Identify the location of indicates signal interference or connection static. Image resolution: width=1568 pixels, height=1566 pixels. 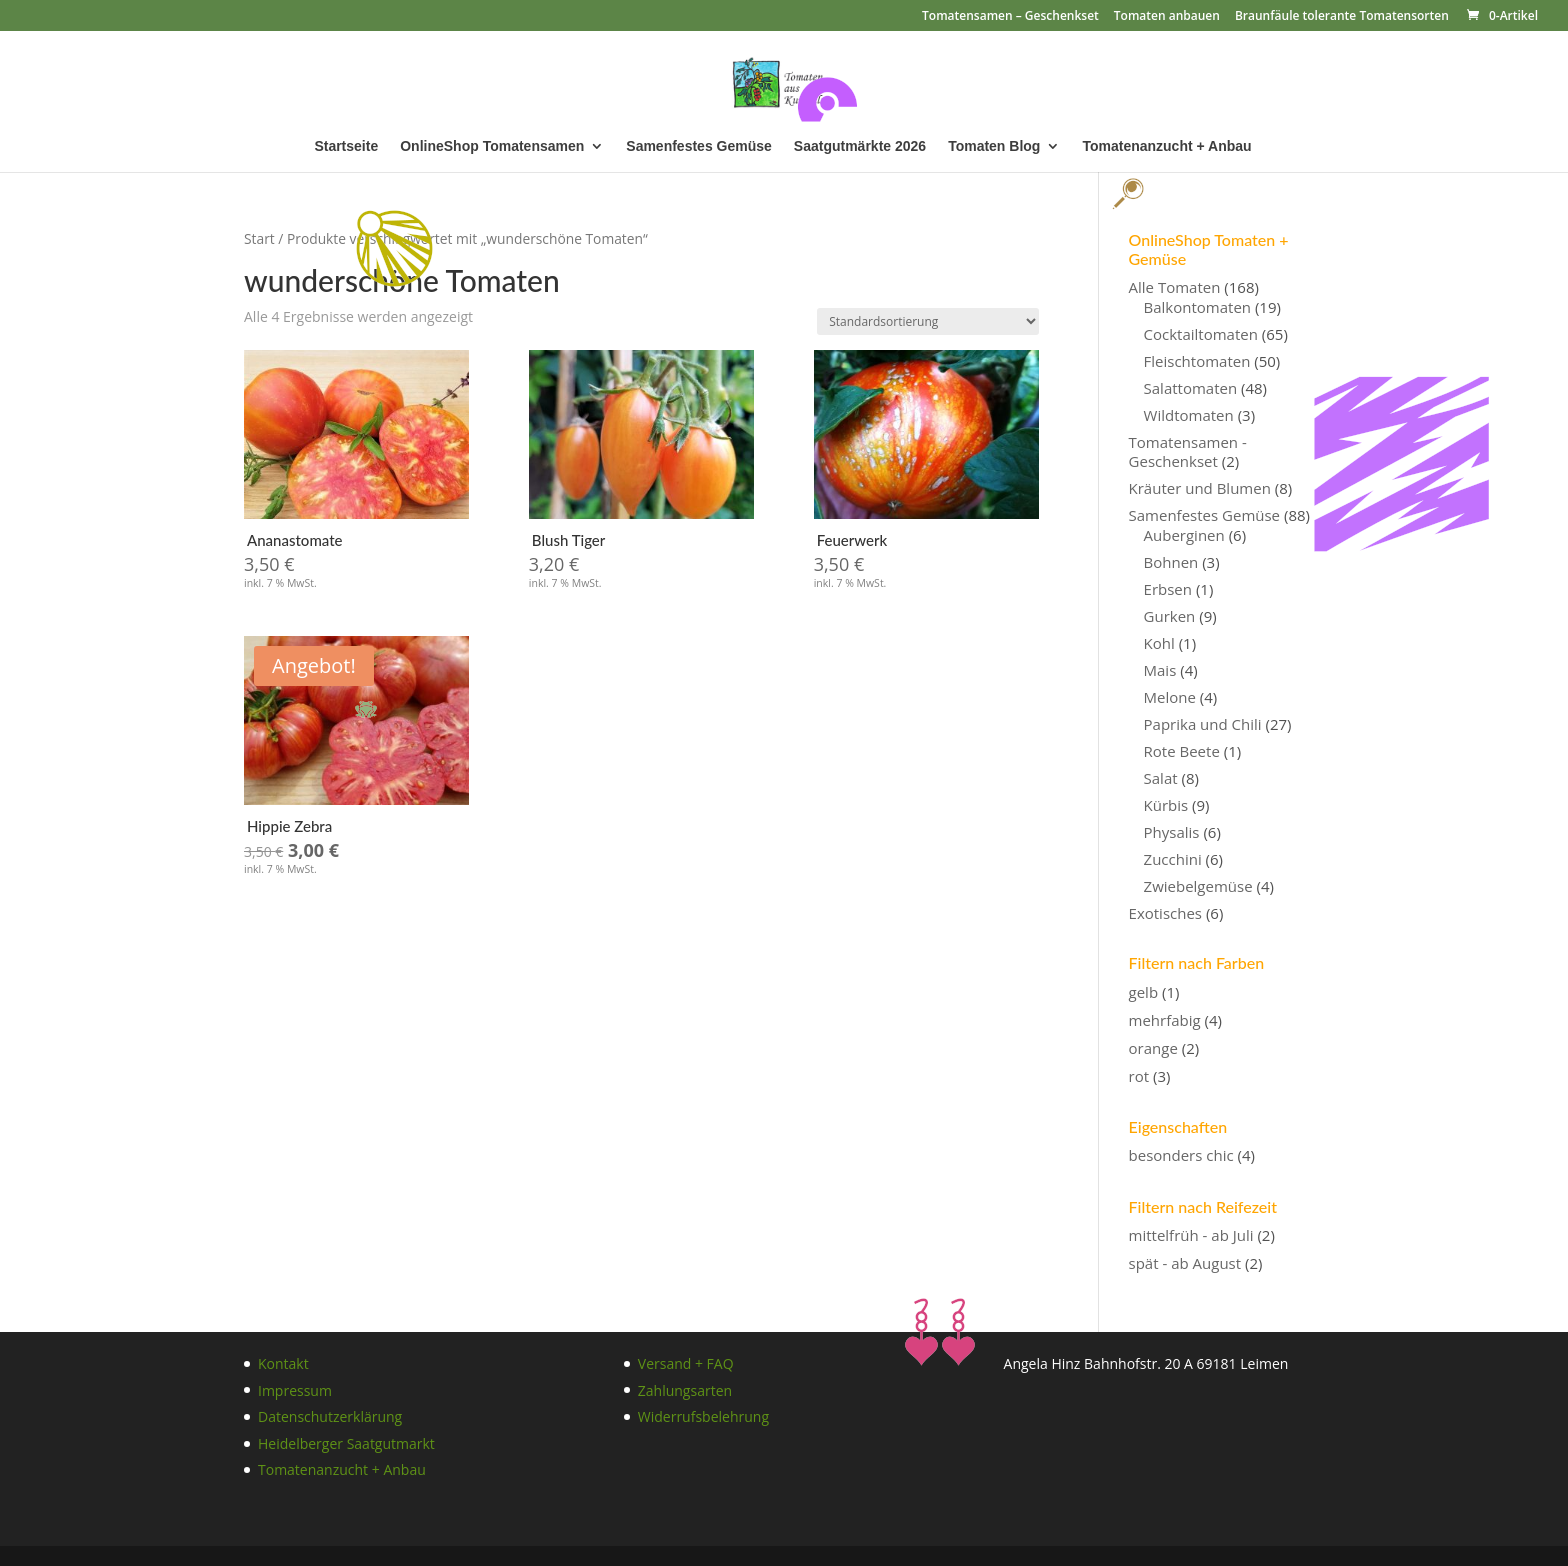
(1401, 464).